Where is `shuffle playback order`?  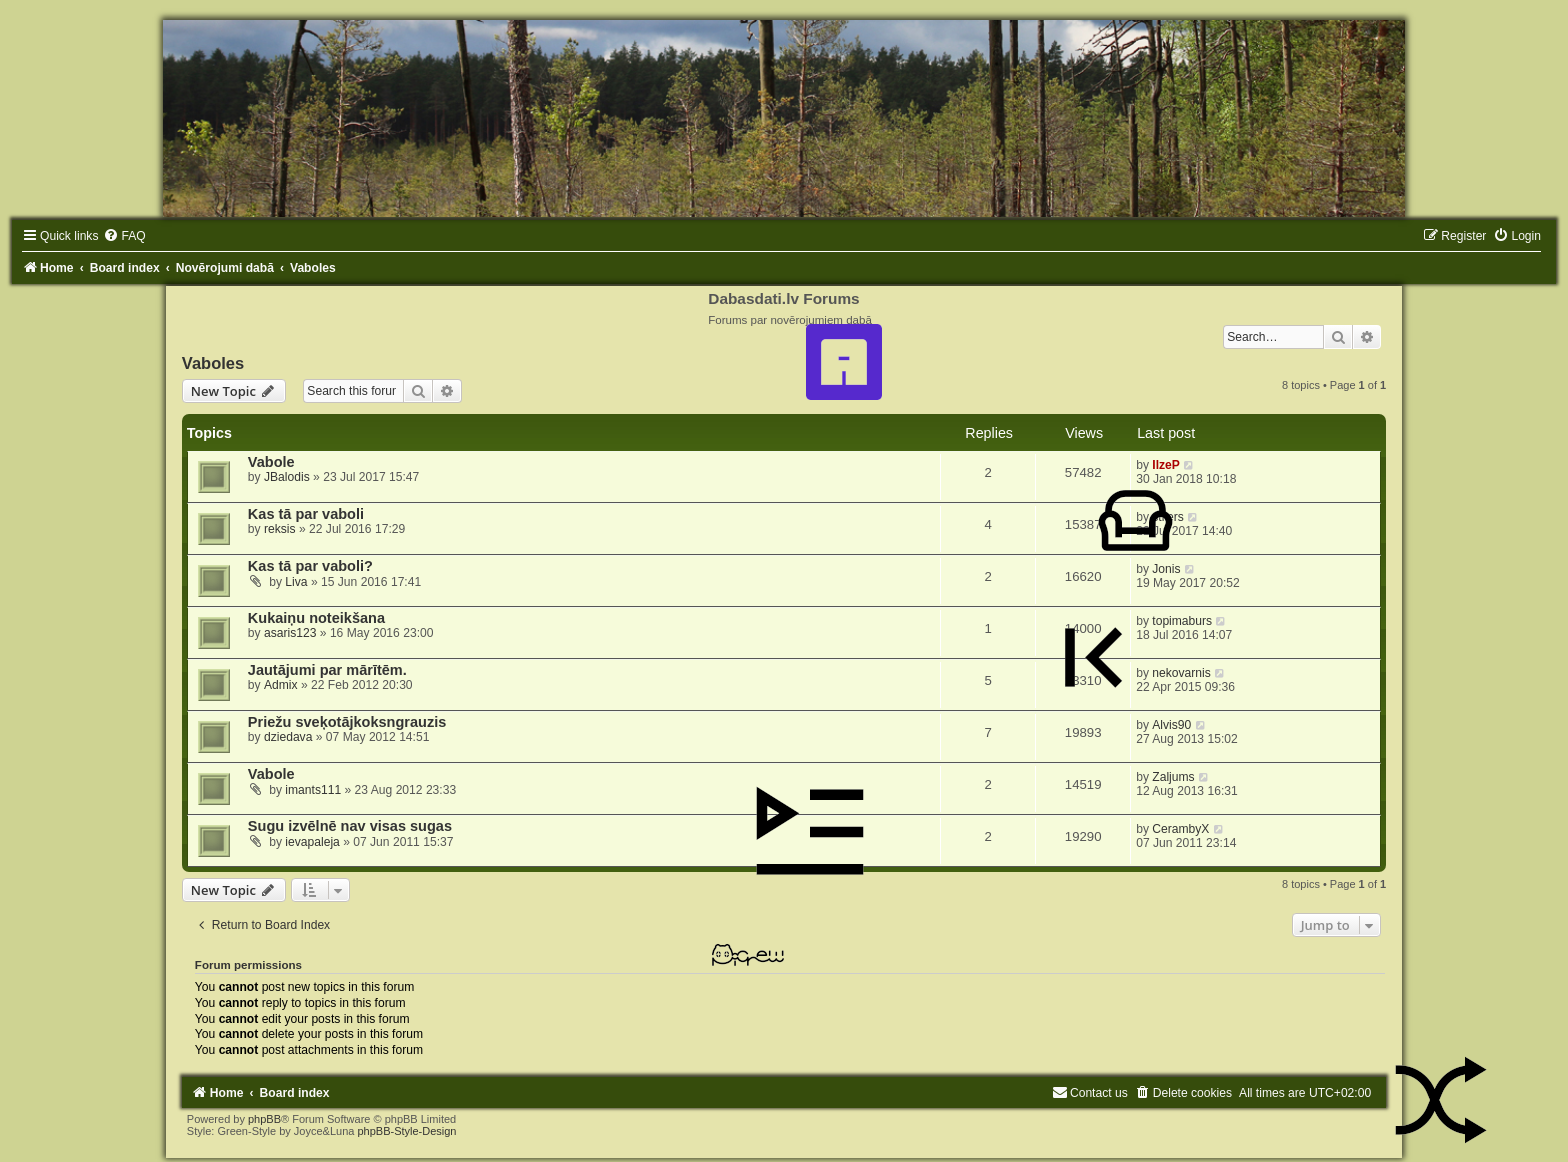
shuffle playback order is located at coordinates (1439, 1100).